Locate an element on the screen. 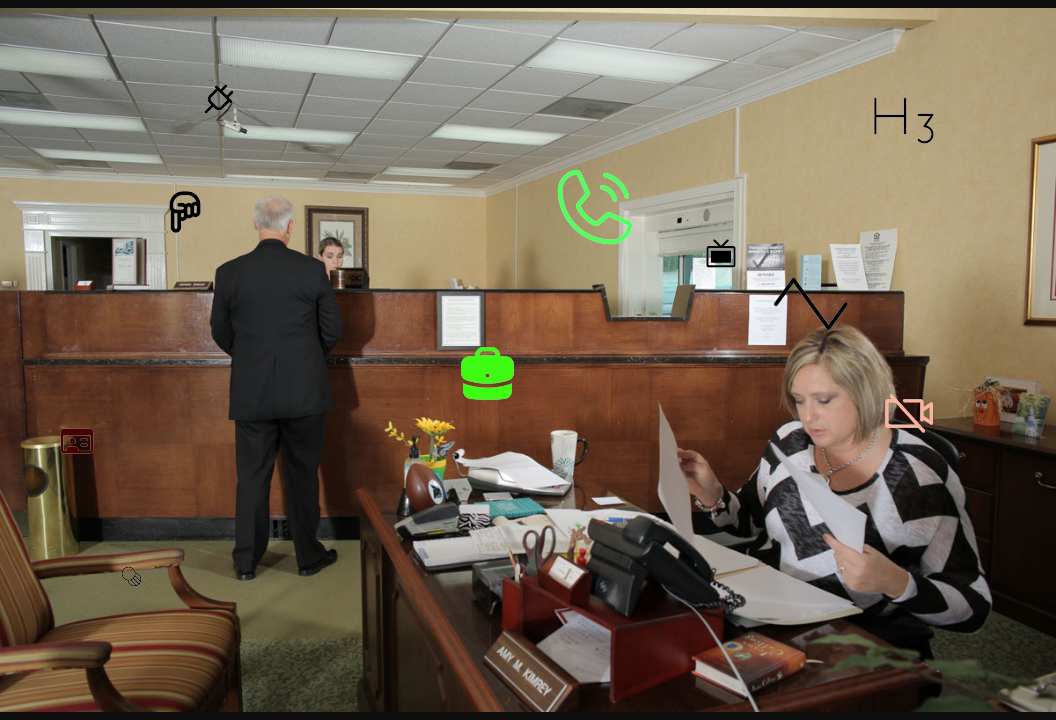 The height and width of the screenshot is (720, 1056). make a phone call is located at coordinates (596, 205).